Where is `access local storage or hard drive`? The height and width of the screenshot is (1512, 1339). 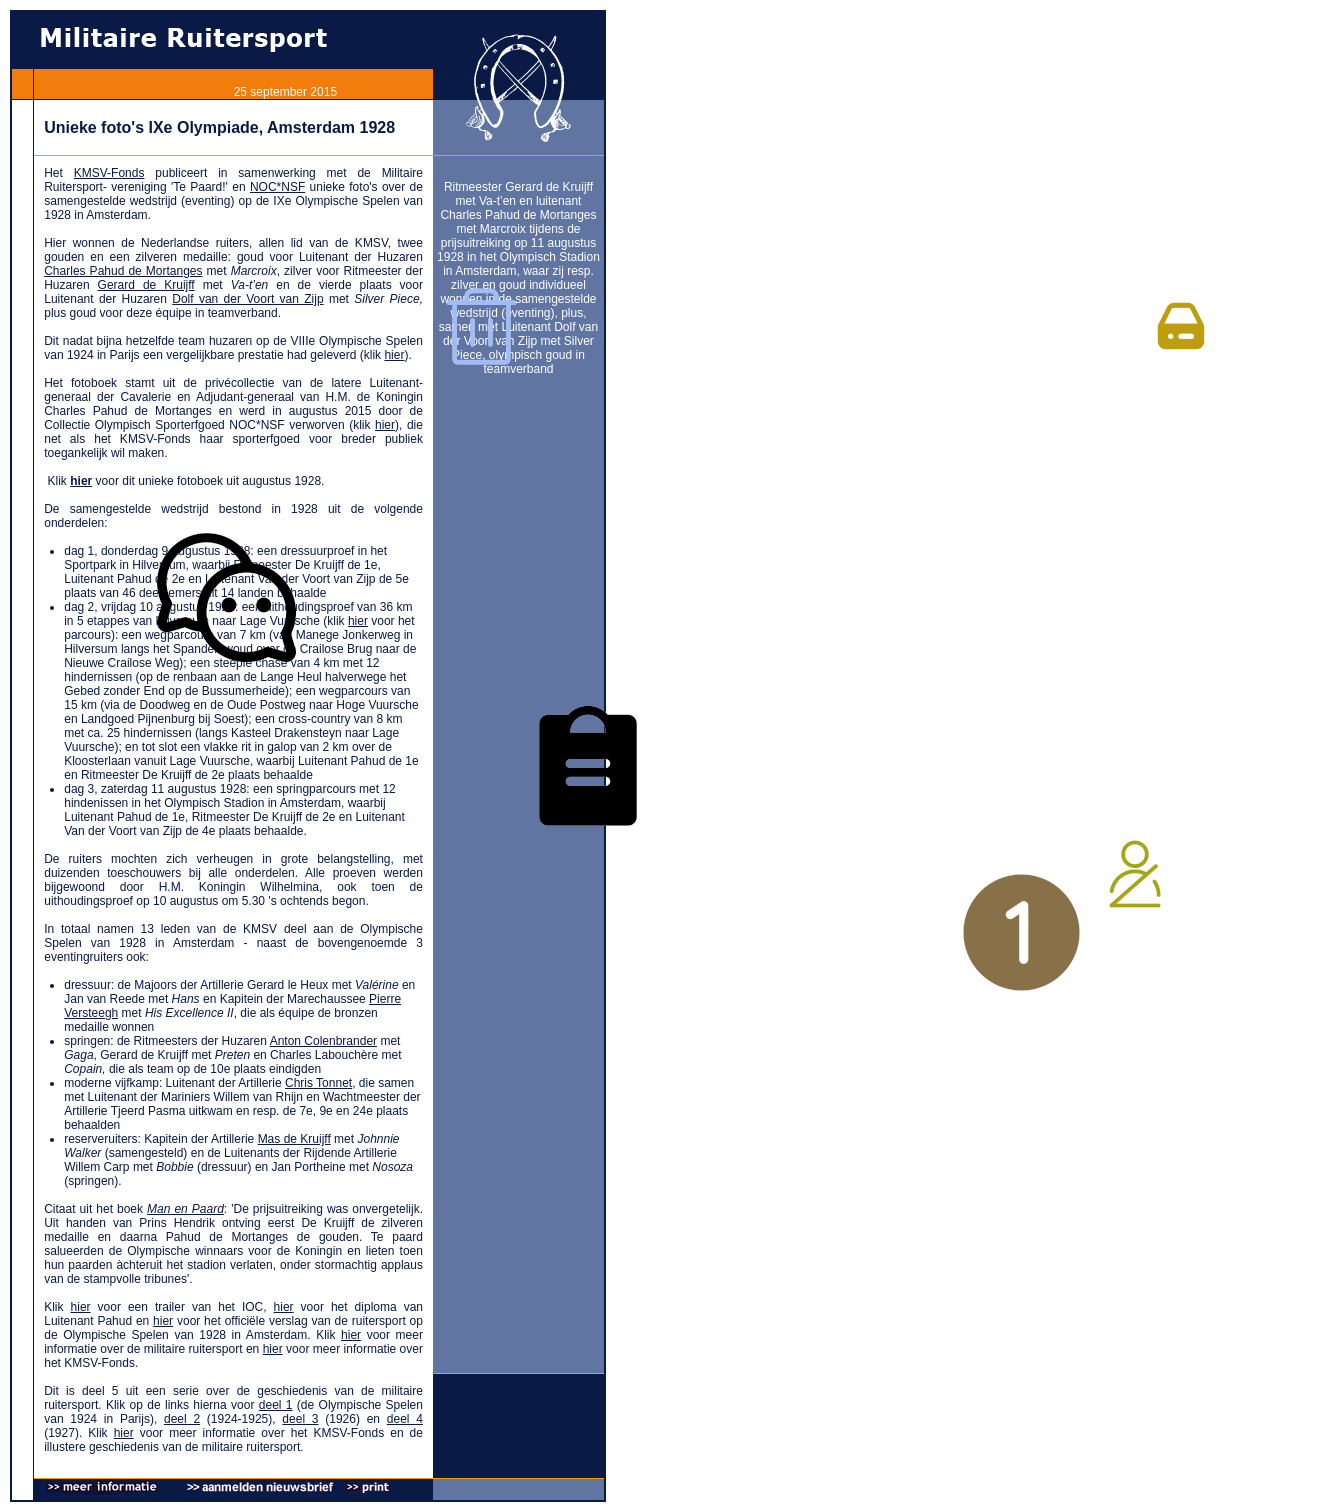
access local storage or hard drive is located at coordinates (1181, 326).